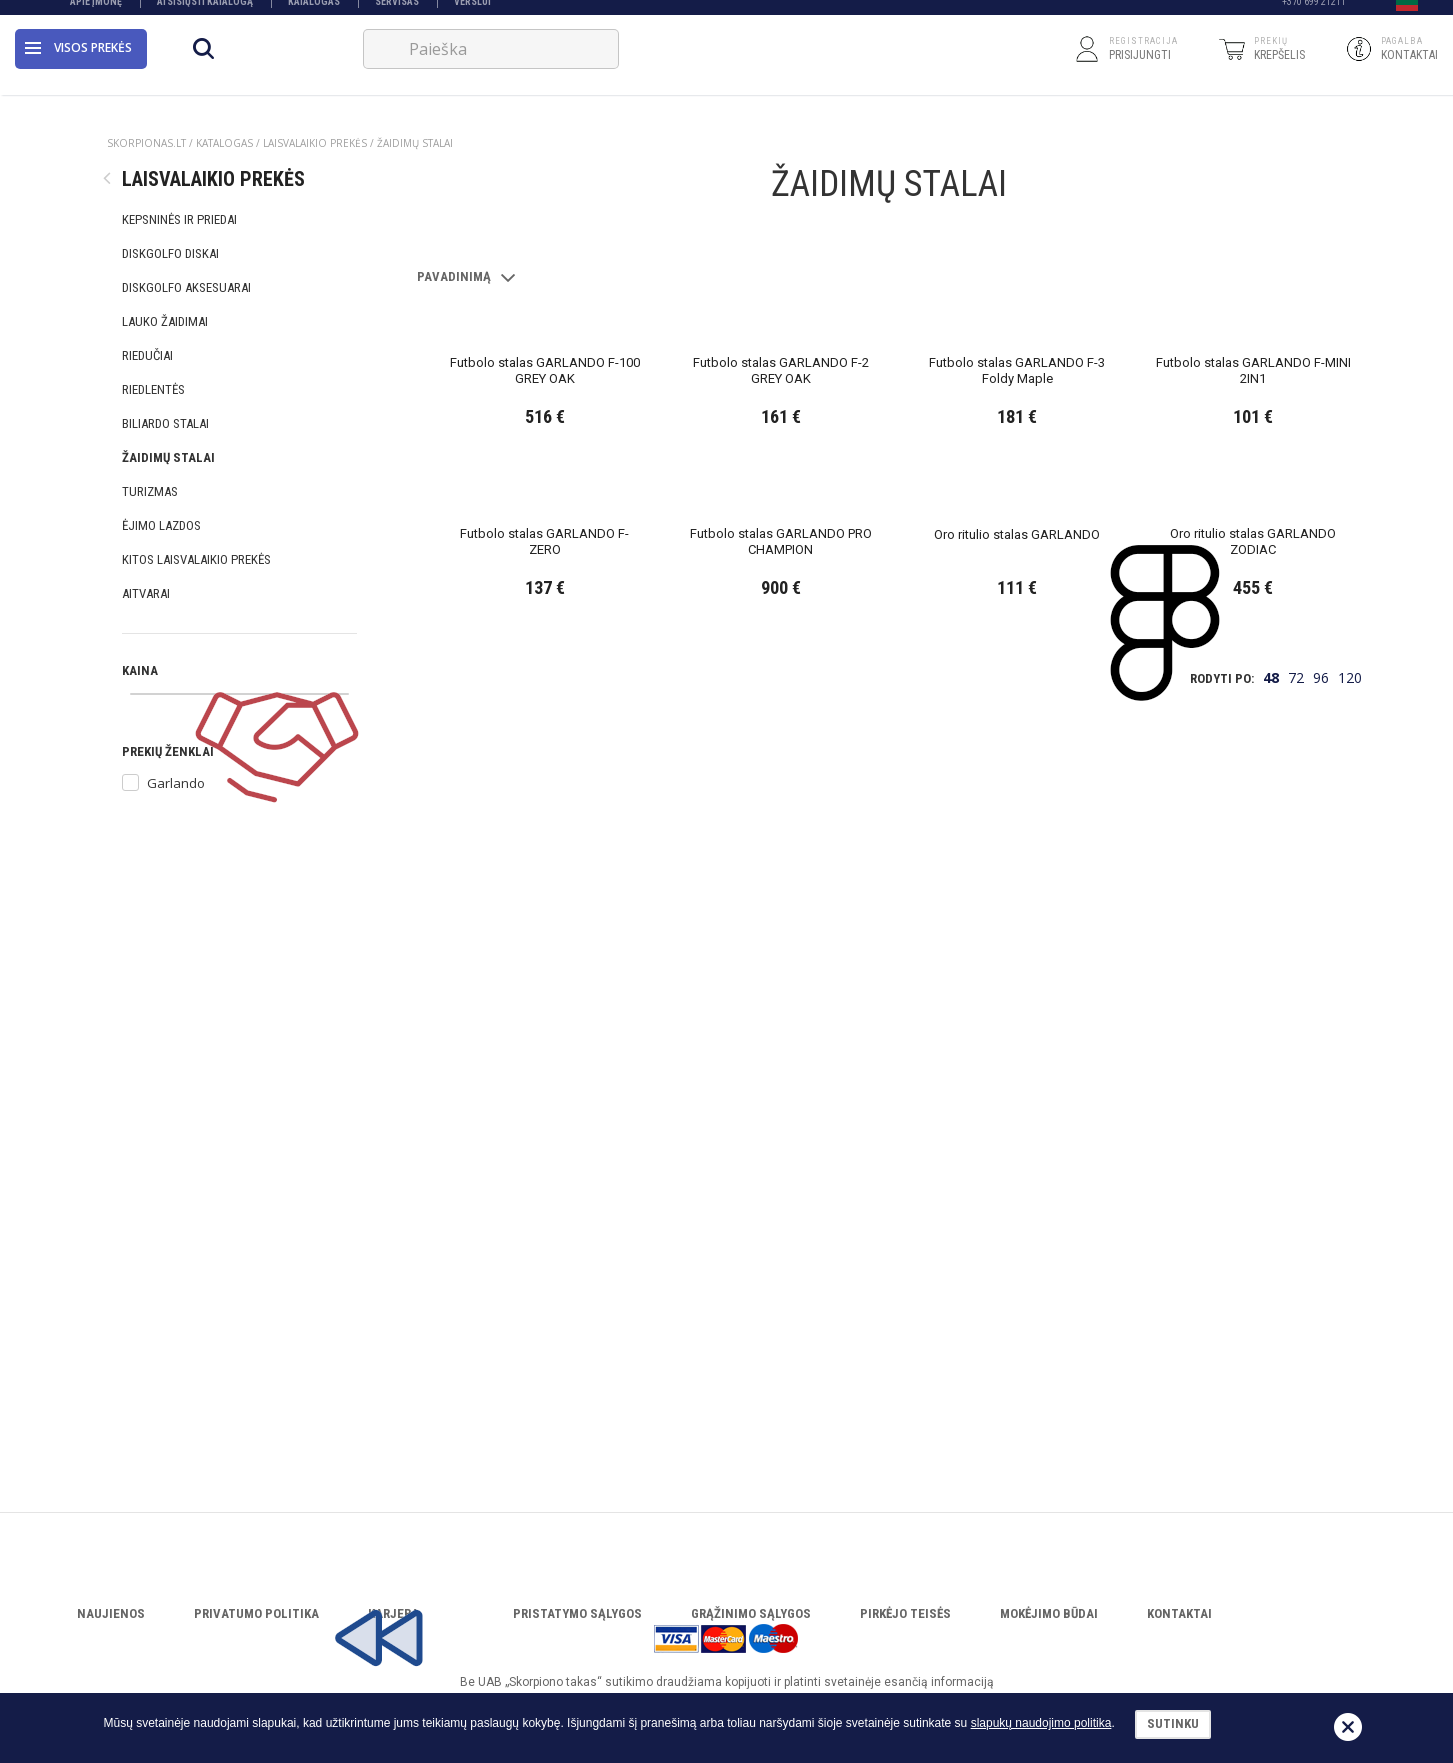  Describe the element at coordinates (1162, 620) in the screenshot. I see `open Figma design file` at that location.